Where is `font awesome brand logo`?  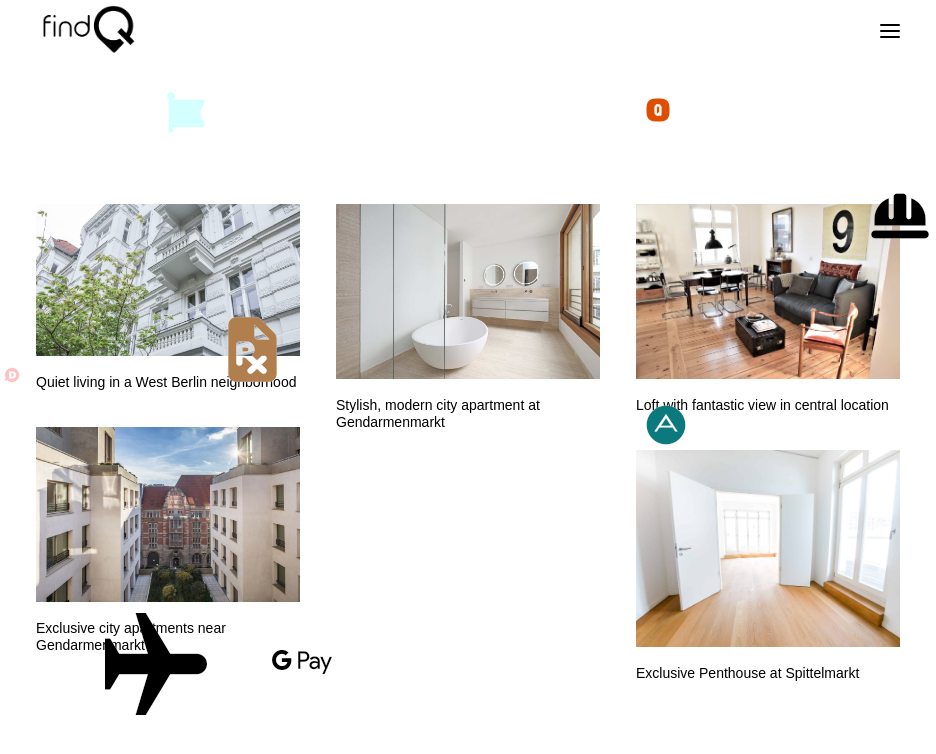
font awesome brand logo is located at coordinates (186, 112).